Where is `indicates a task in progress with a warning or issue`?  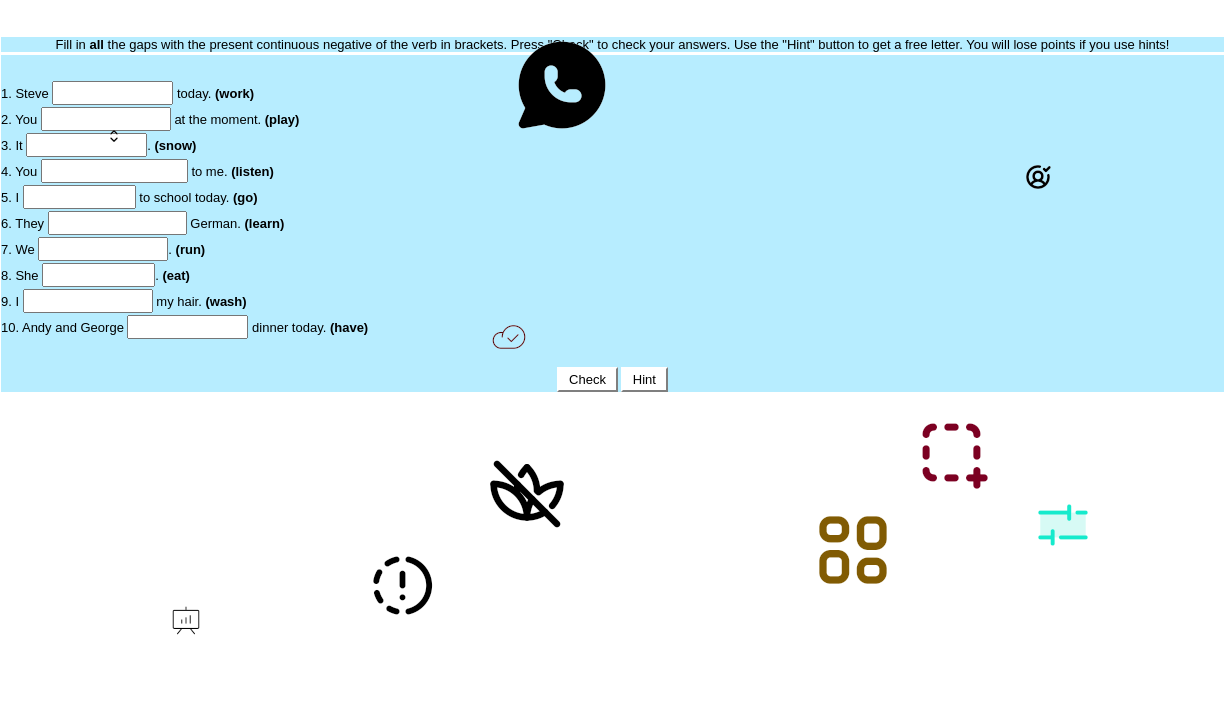
indicates a task in progress with a warning or issue is located at coordinates (402, 585).